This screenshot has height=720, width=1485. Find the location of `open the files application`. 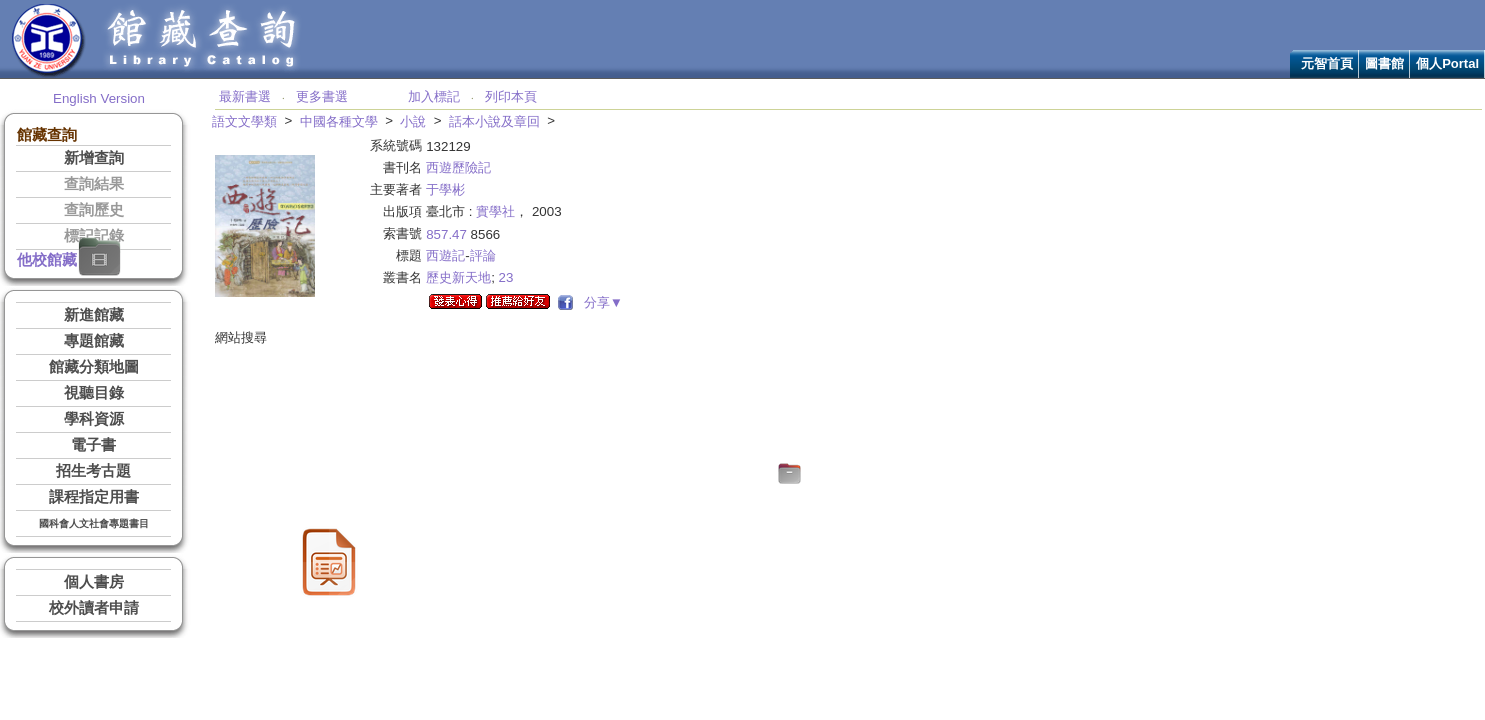

open the files application is located at coordinates (789, 473).